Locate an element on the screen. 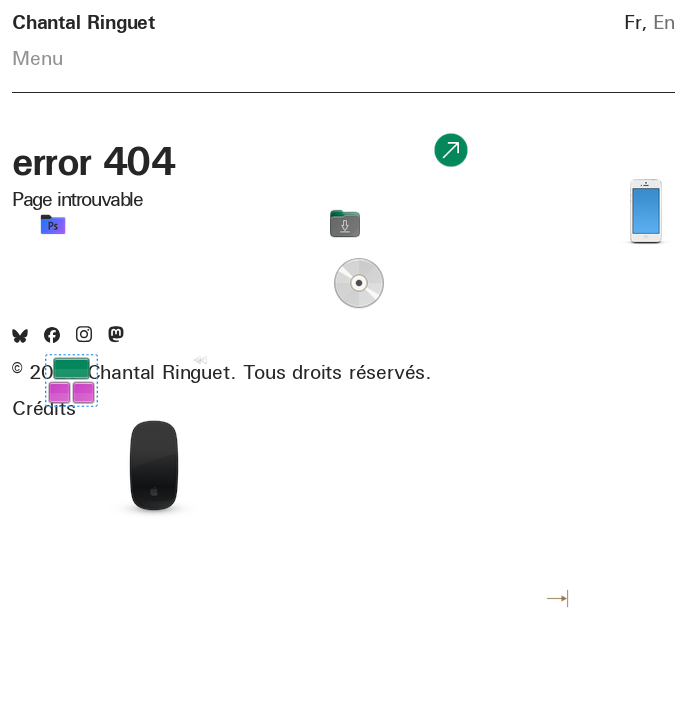 The height and width of the screenshot is (720, 687). indicates a symbolic link or shortcut to another file is located at coordinates (451, 150).